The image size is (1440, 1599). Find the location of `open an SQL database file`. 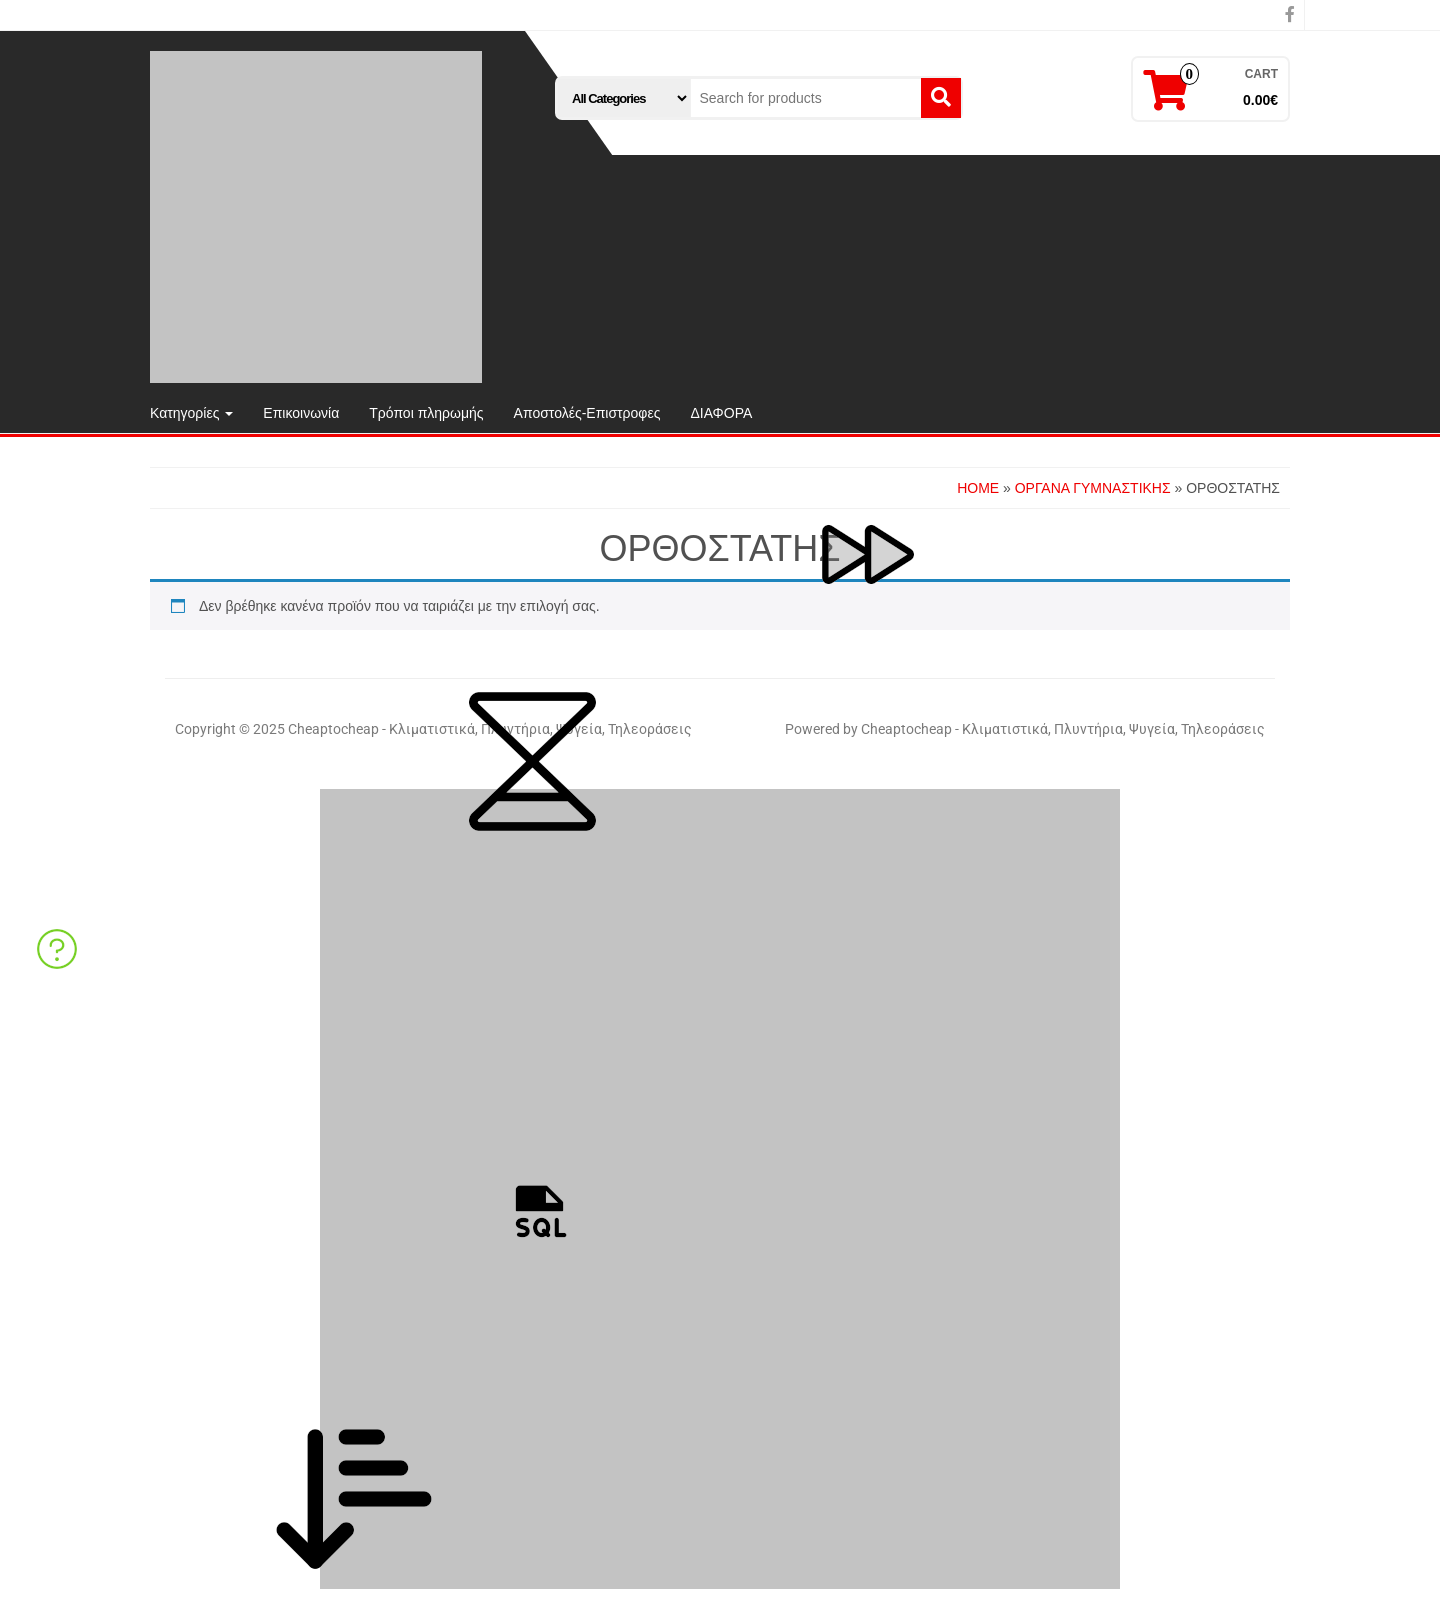

open an SQL database file is located at coordinates (539, 1213).